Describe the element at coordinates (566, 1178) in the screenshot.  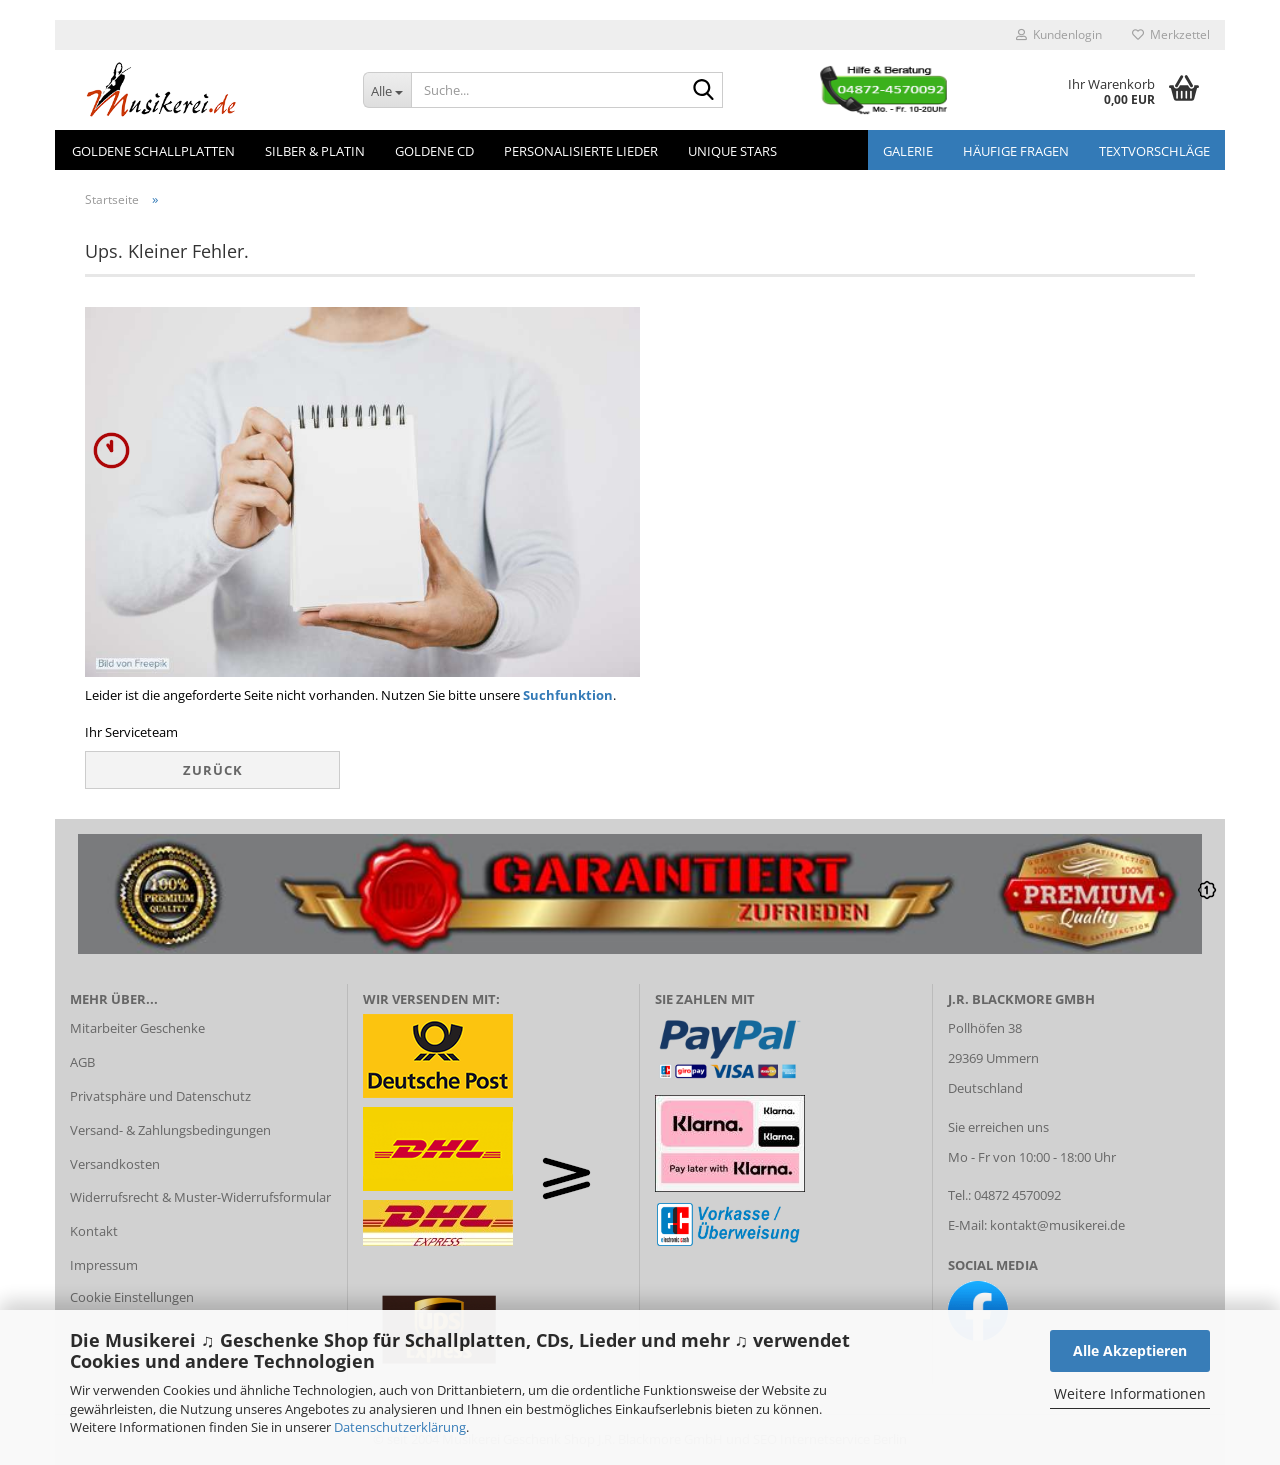
I see `greater than or equal to mathematical operator` at that location.